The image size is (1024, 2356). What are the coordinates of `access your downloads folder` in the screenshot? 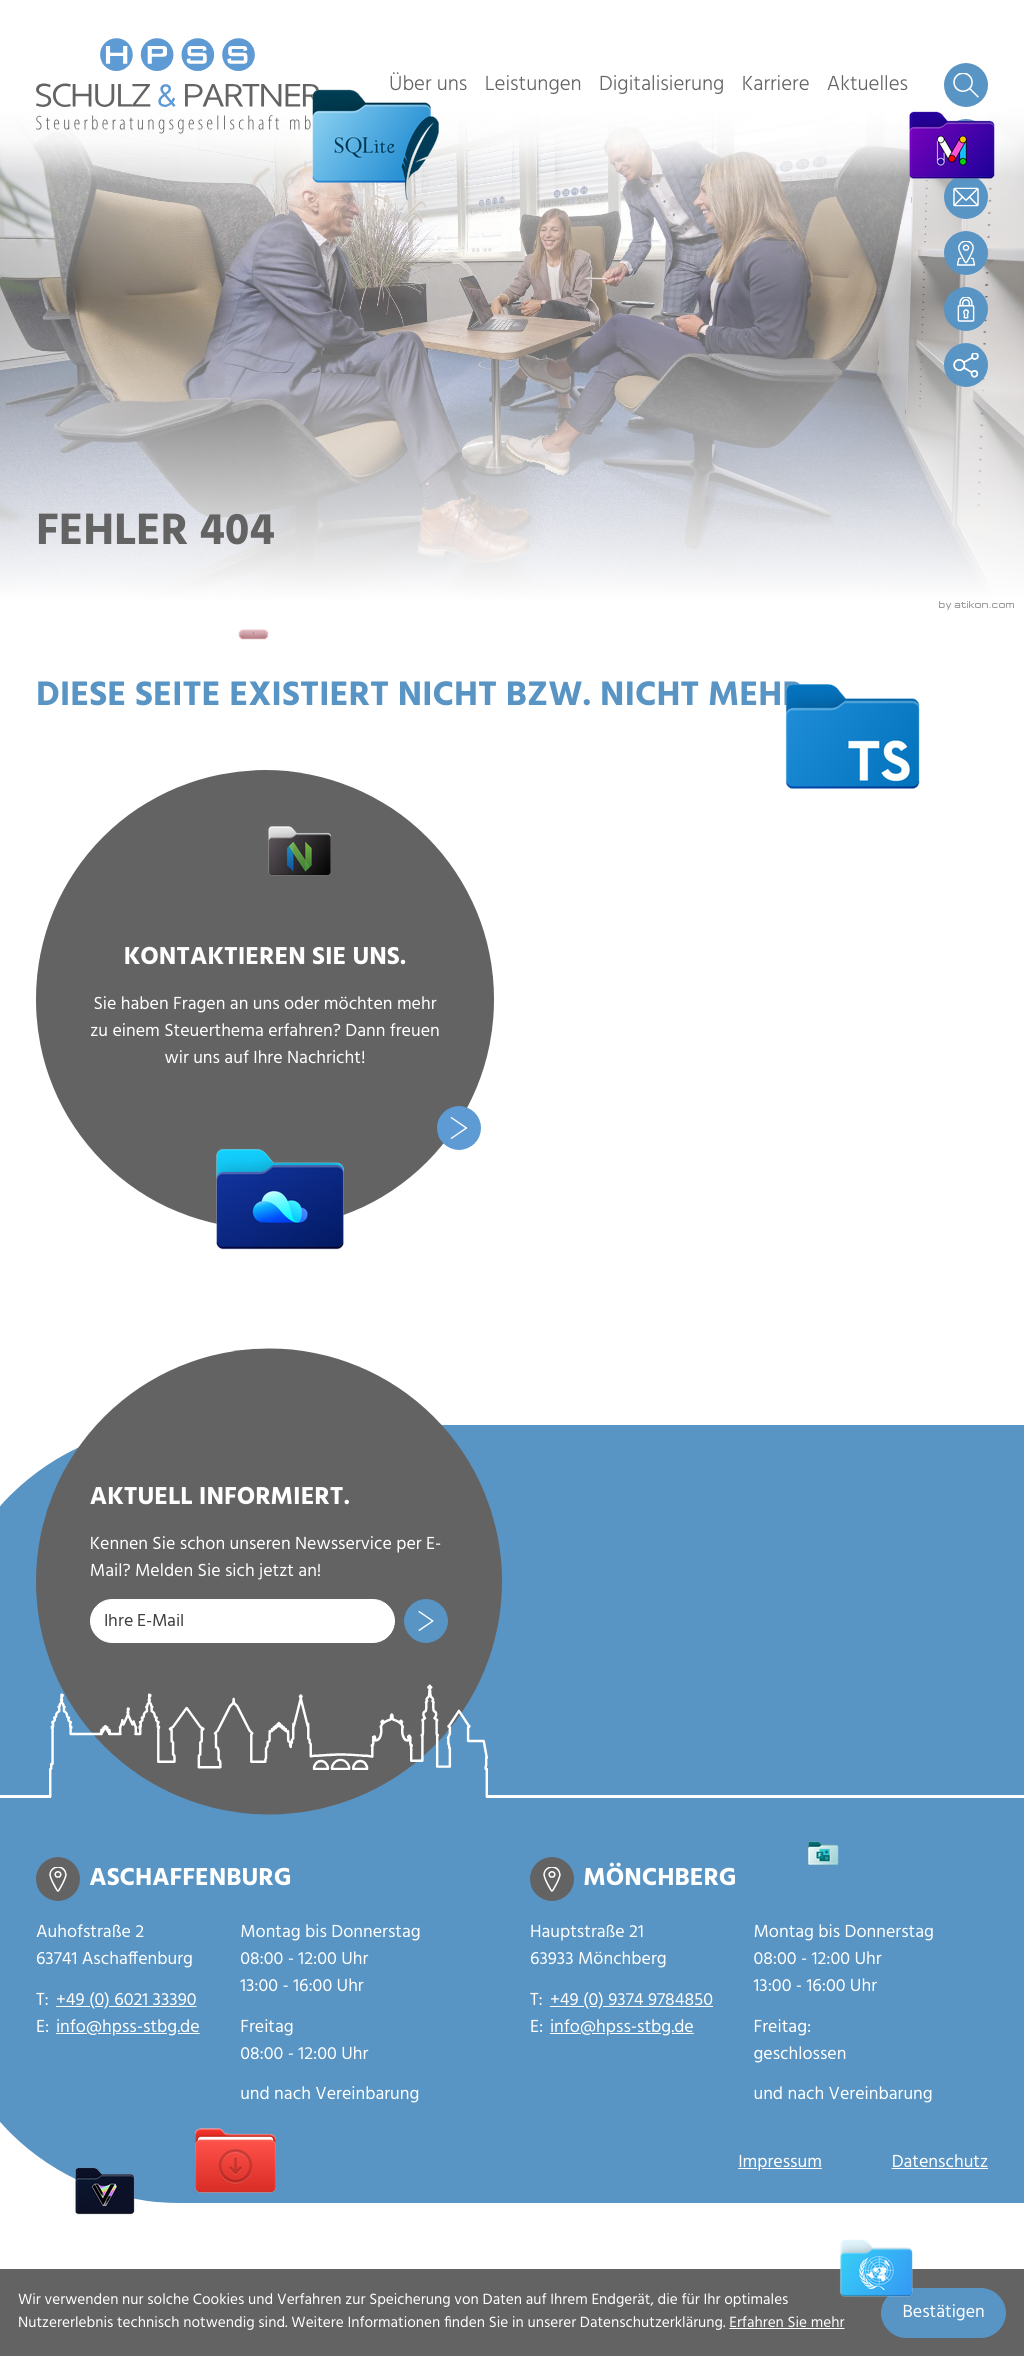 It's located at (235, 2160).